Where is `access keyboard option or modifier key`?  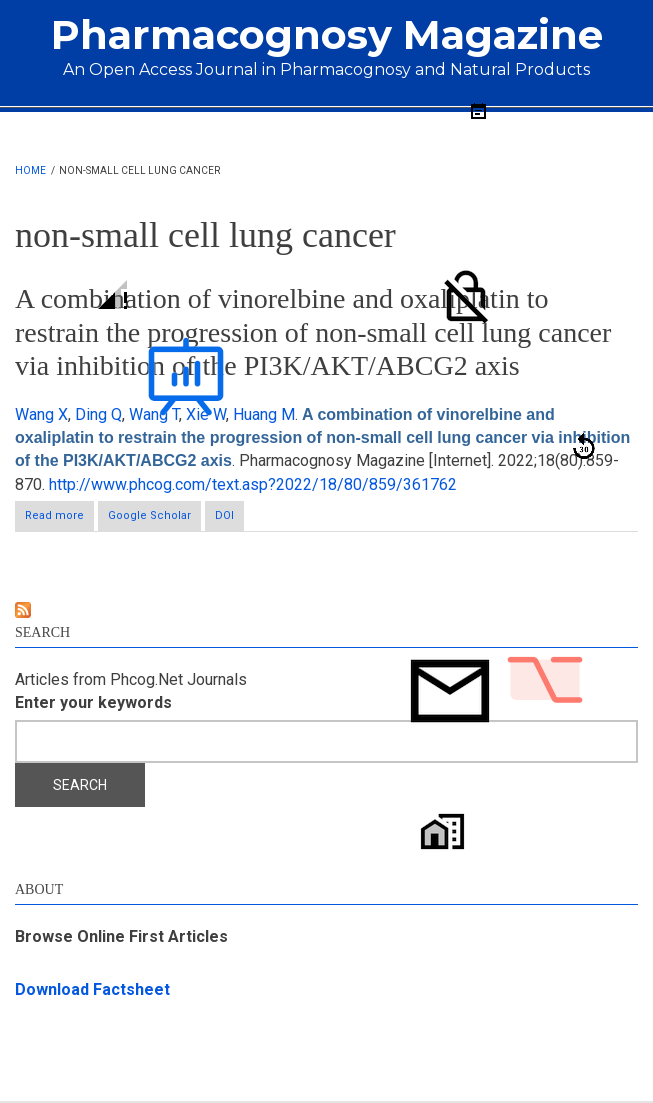 access keyboard option or modifier key is located at coordinates (545, 677).